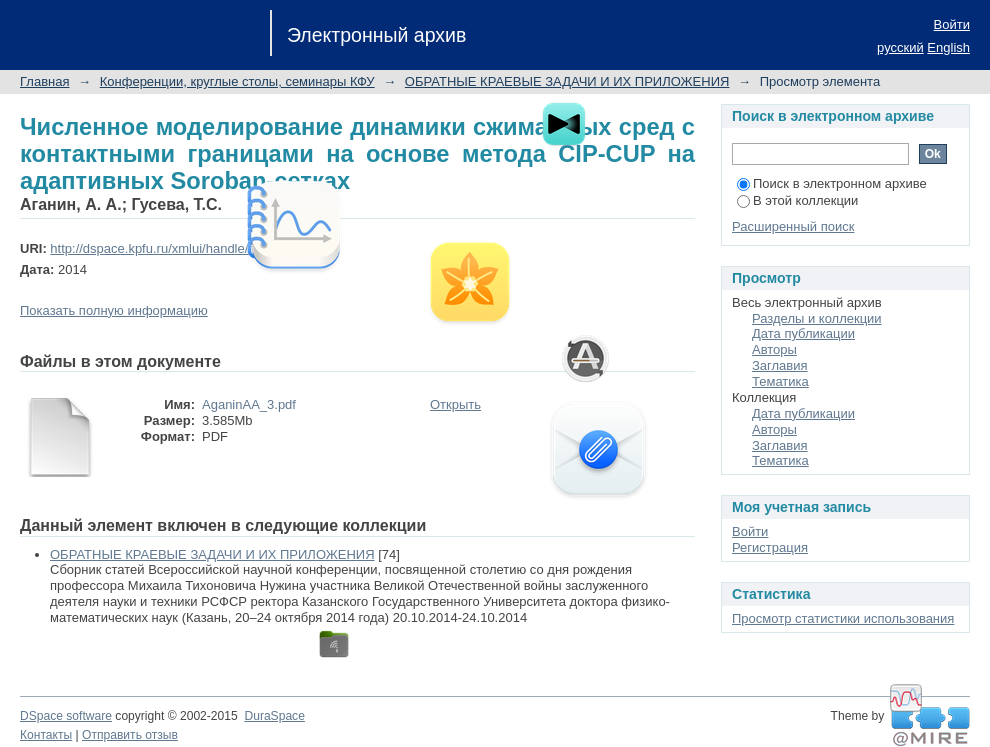 The image size is (990, 747). Describe the element at coordinates (598, 449) in the screenshot. I see `open email attachment viewer` at that location.